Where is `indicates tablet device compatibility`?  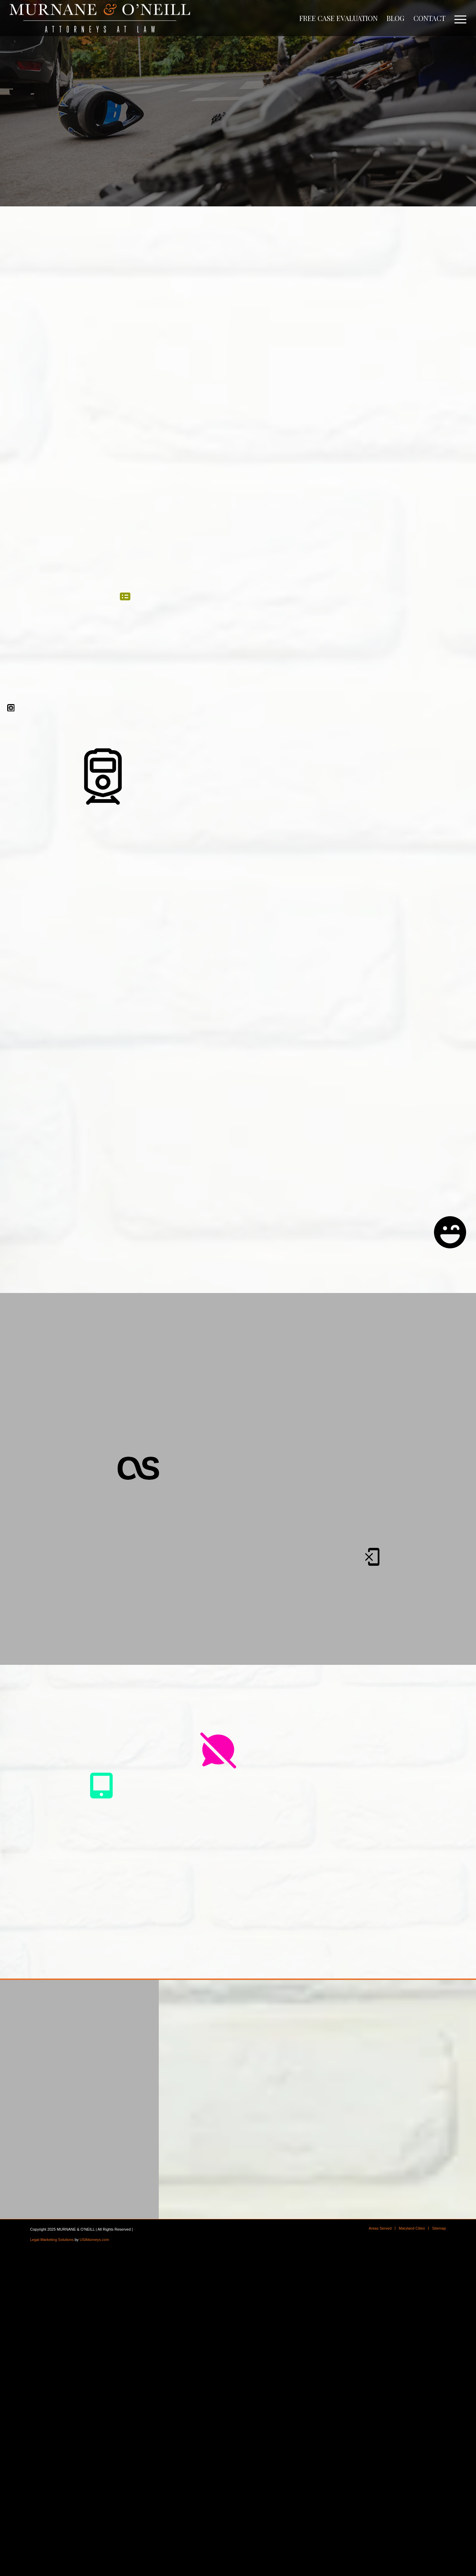
indicates tablet device compatibility is located at coordinates (101, 1786).